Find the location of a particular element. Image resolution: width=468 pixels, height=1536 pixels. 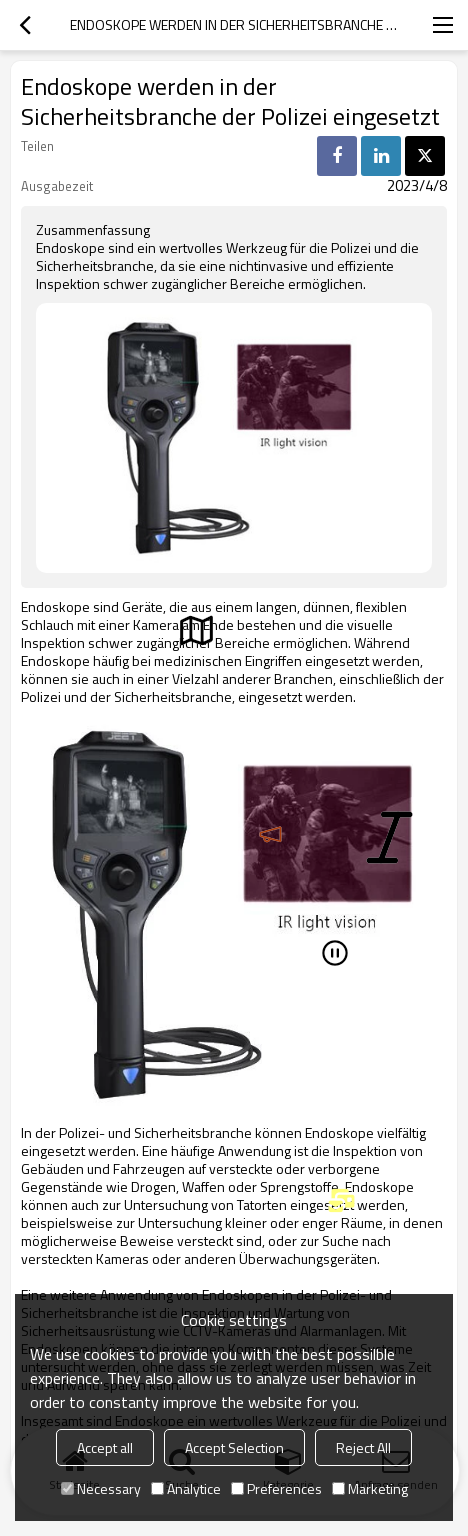

view map or navigation is located at coordinates (196, 630).